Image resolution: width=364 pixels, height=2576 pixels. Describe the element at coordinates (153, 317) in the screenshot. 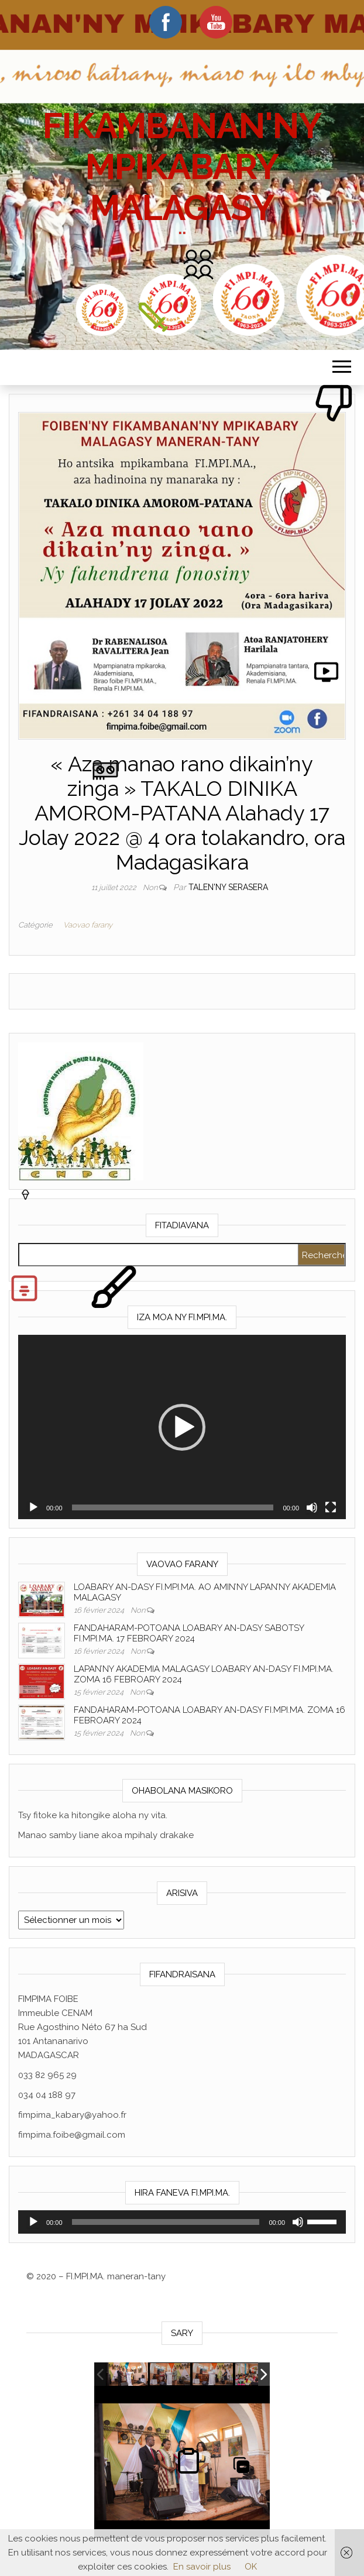

I see `access weapons or combat features` at that location.